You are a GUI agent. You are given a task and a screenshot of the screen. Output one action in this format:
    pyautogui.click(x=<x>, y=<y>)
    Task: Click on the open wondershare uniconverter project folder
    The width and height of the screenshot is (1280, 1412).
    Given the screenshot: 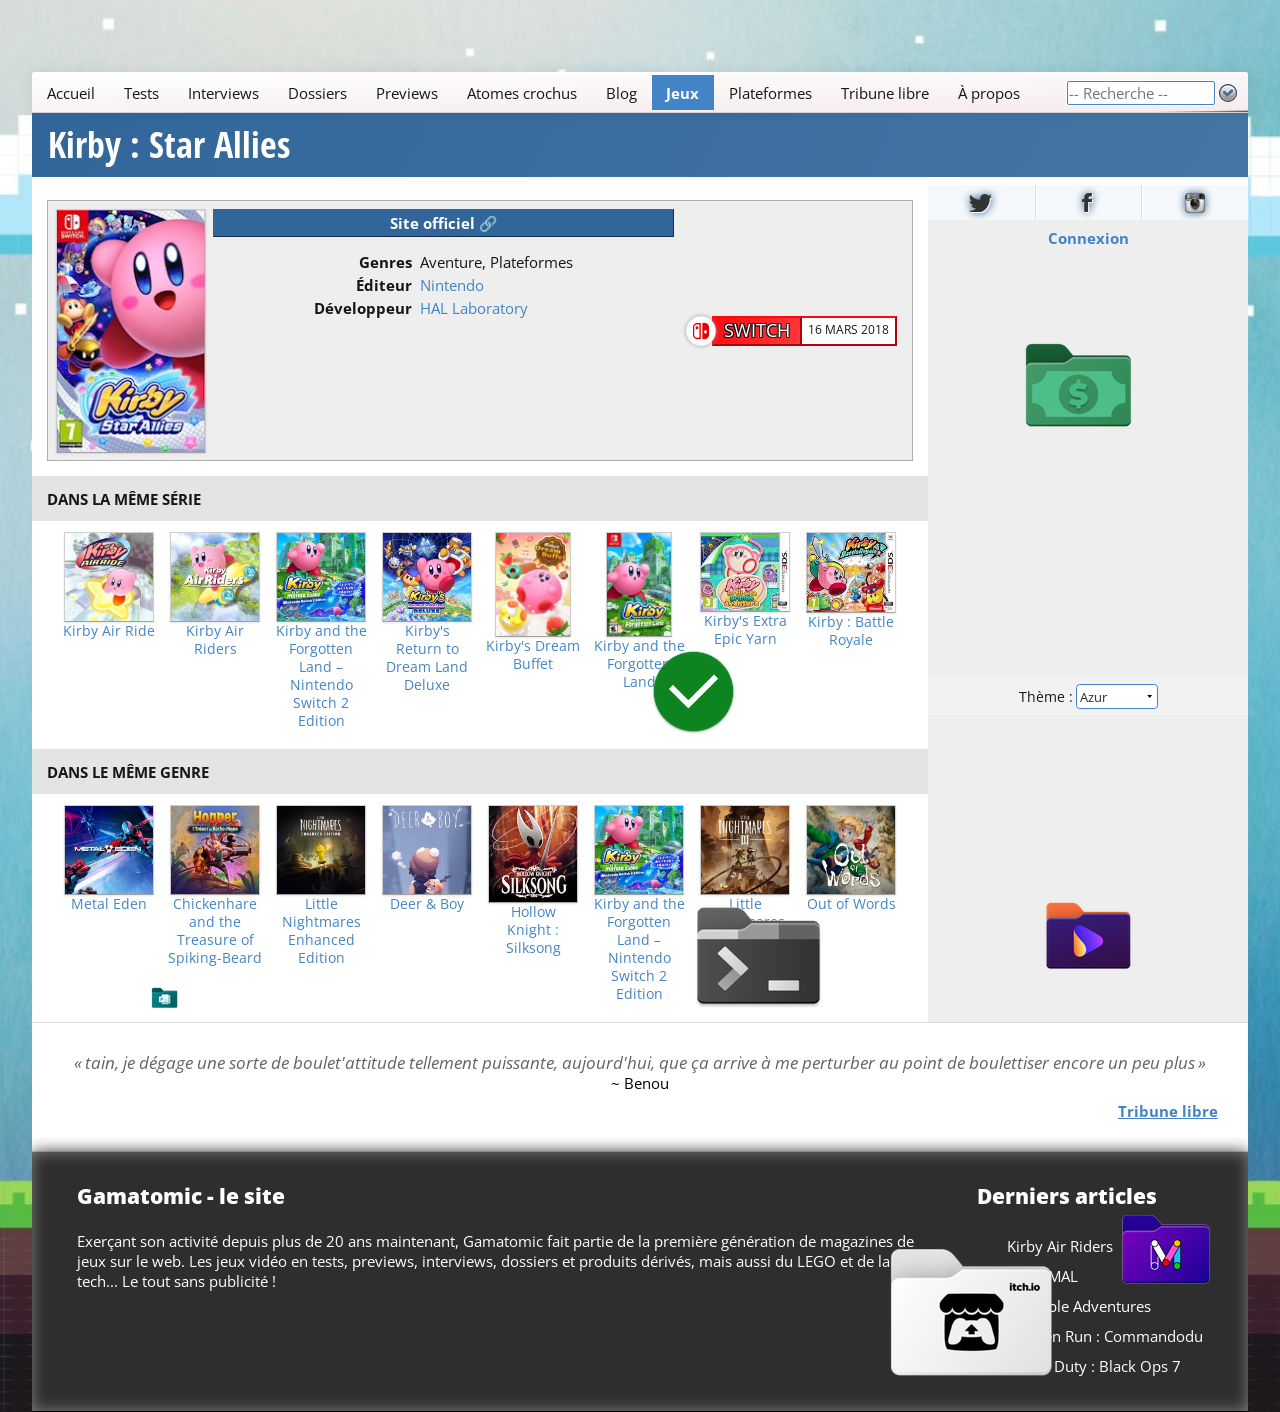 What is the action you would take?
    pyautogui.click(x=1088, y=938)
    